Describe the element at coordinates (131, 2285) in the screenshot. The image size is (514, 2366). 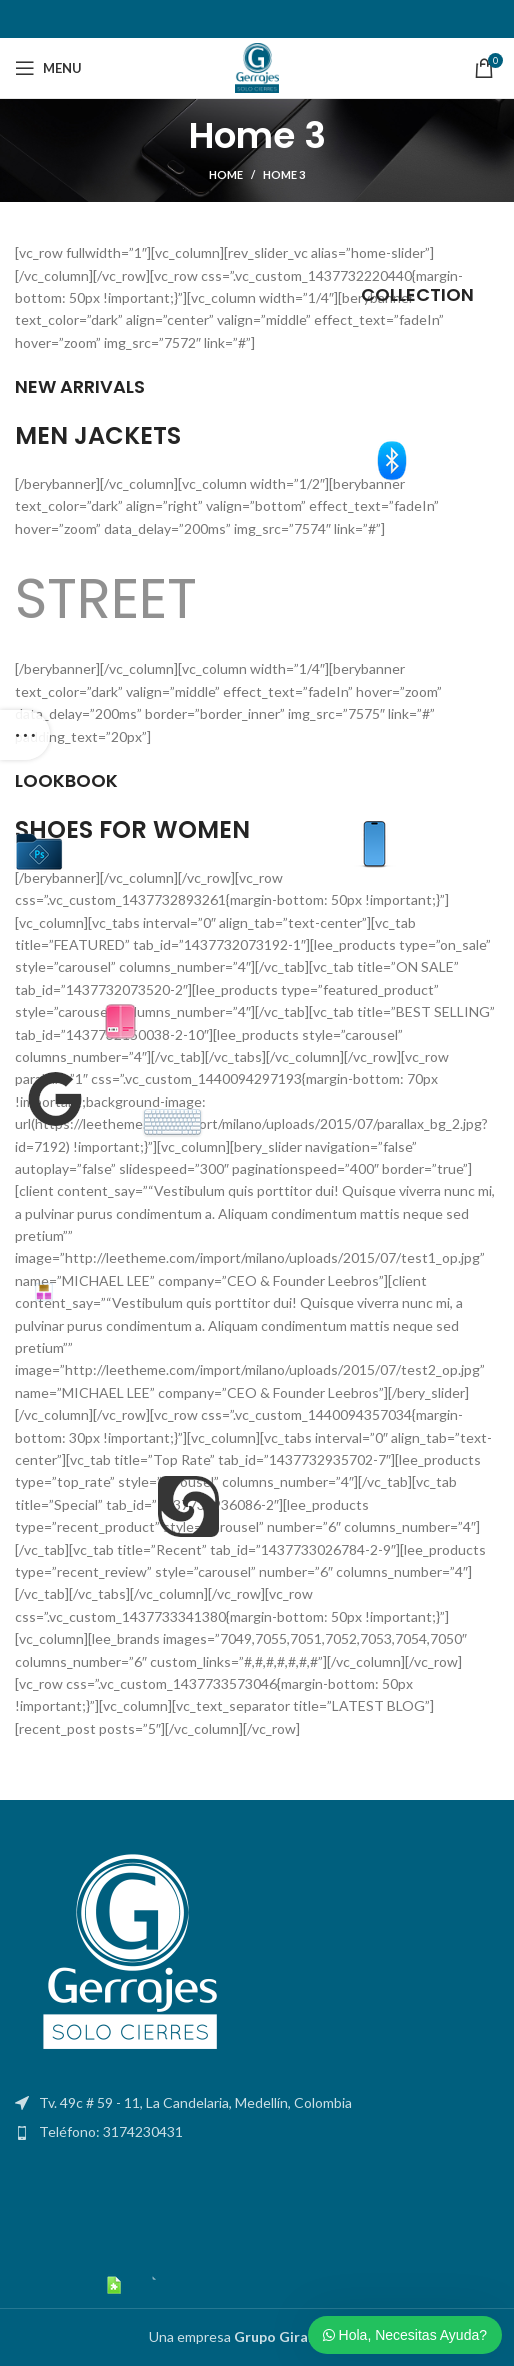
I see `a browser or app extension file` at that location.